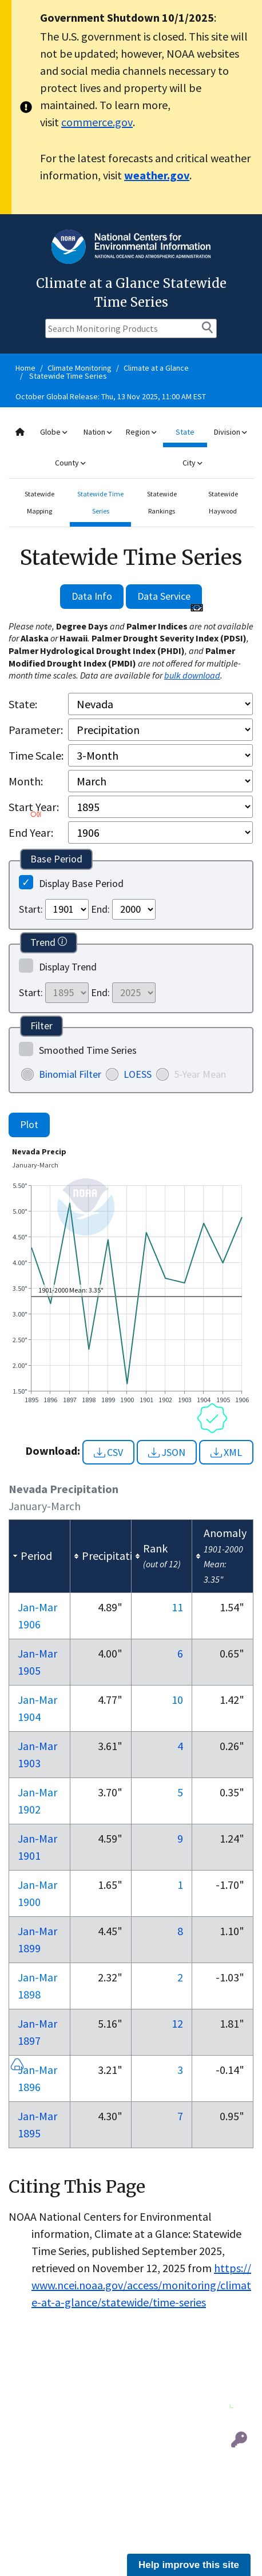  What do you see at coordinates (212, 1418) in the screenshot?
I see `indicates verified or authenticated status` at bounding box center [212, 1418].